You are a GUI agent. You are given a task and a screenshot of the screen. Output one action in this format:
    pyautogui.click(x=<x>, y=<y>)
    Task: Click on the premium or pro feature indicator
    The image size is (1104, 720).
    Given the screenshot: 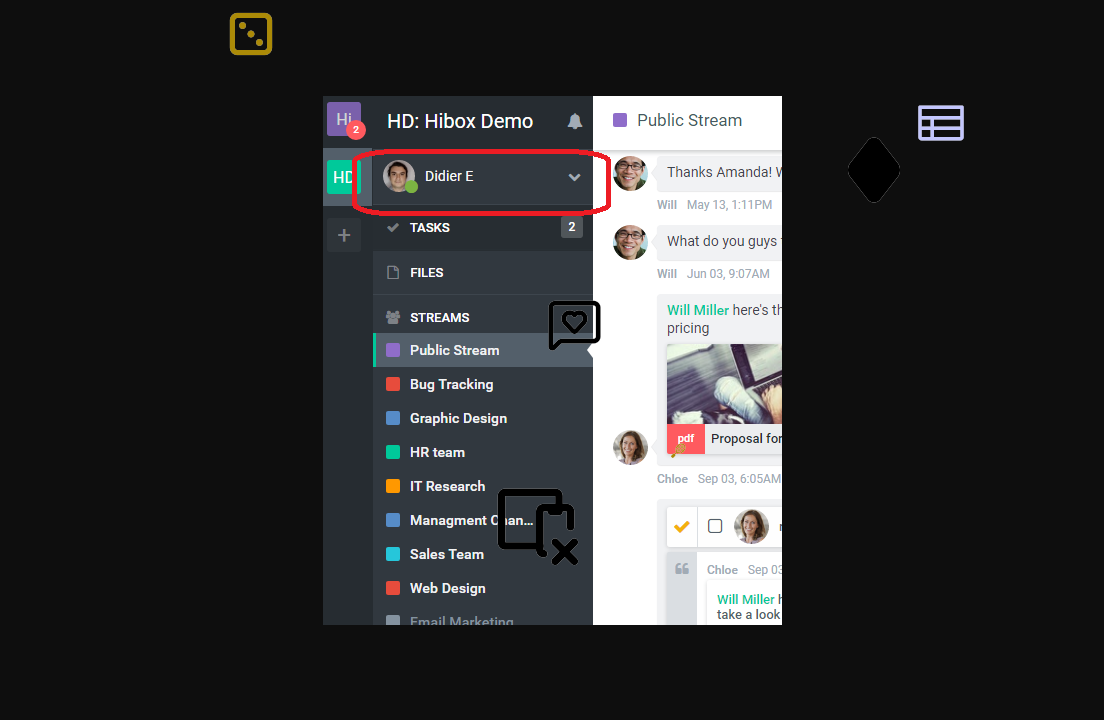 What is the action you would take?
    pyautogui.click(x=874, y=170)
    